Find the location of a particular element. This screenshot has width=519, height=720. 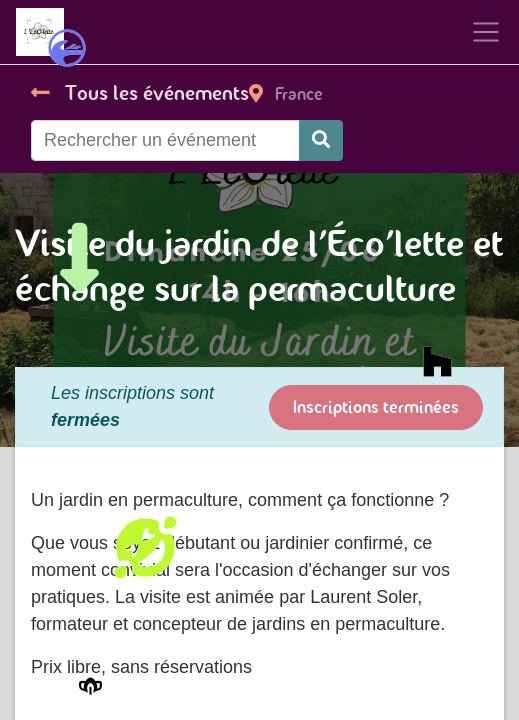

react with a laughing emoji is located at coordinates (145, 547).